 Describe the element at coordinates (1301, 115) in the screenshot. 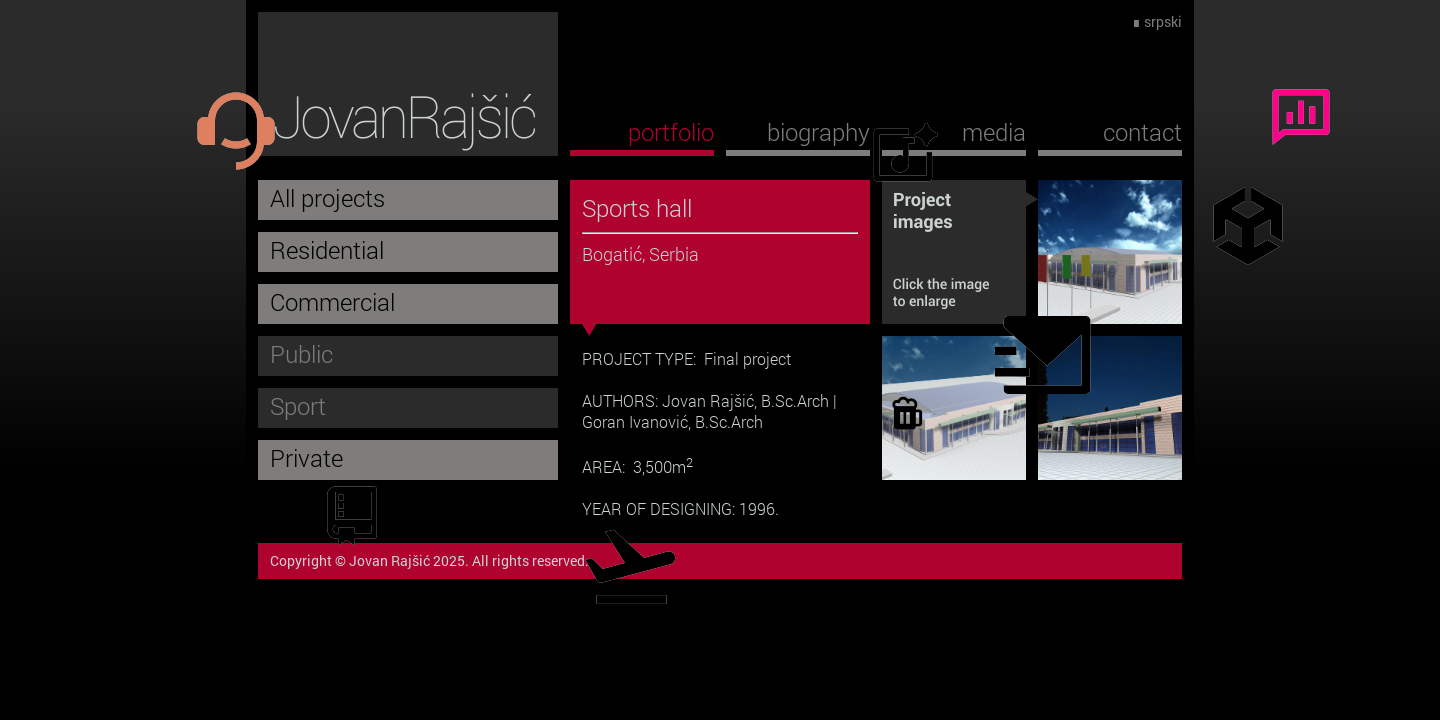

I see `create a poll in chat` at that location.